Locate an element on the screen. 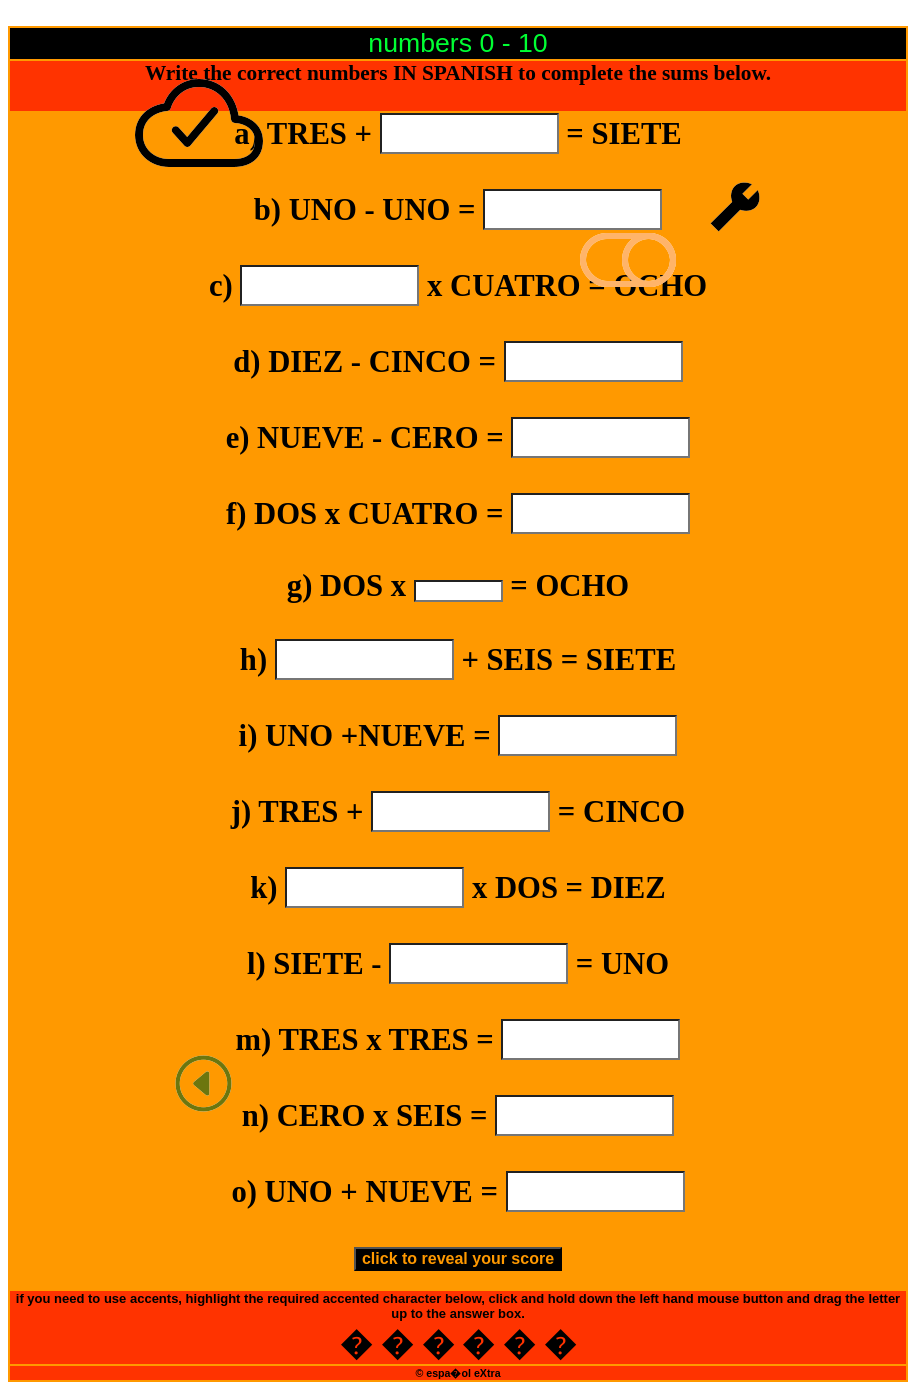 This screenshot has width=908, height=1390. file successfully uploaded to cloud is located at coordinates (199, 123).